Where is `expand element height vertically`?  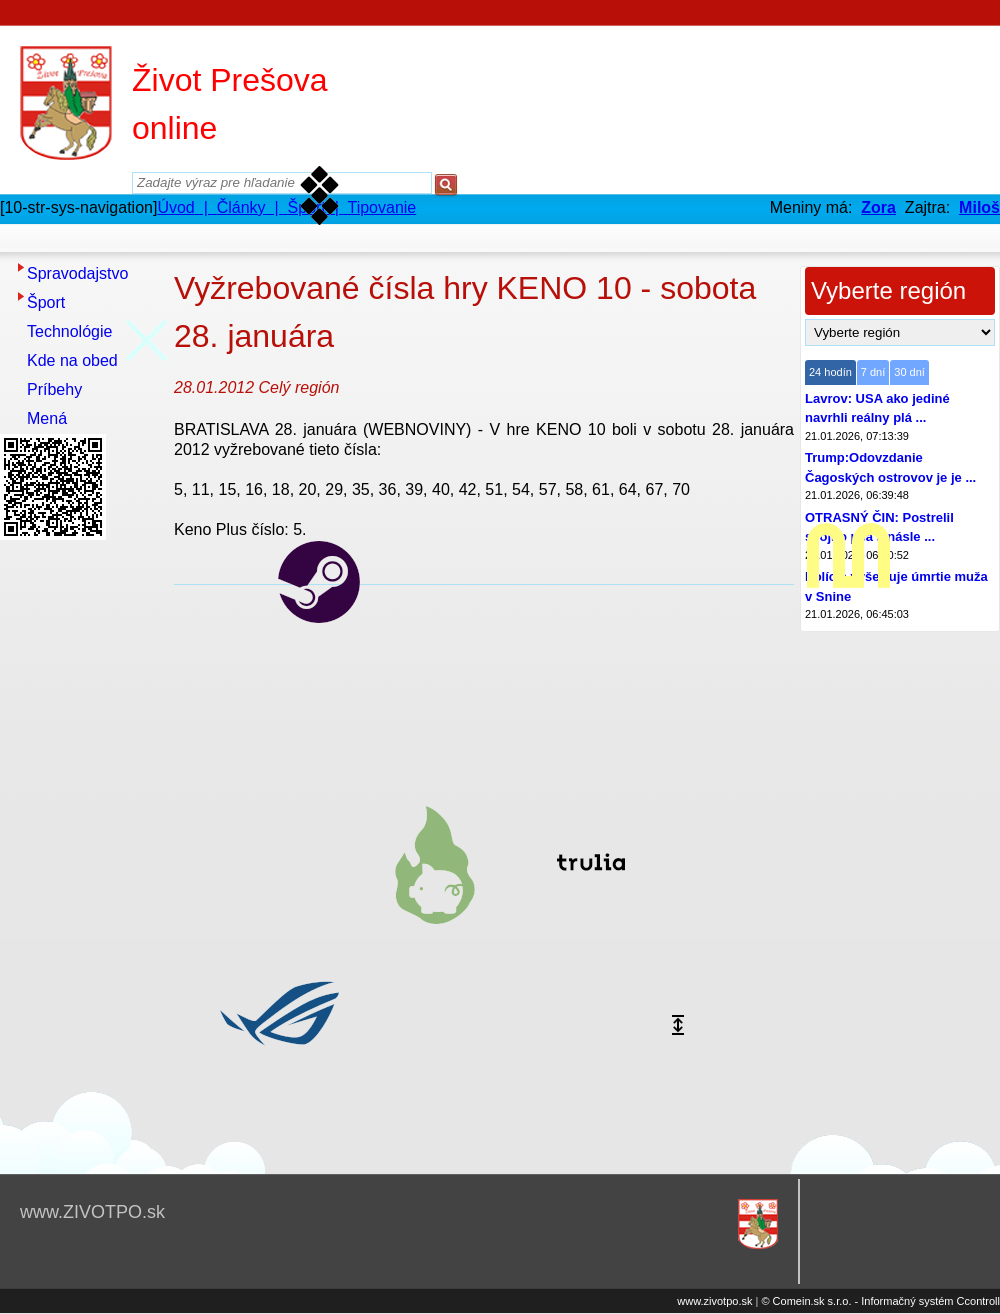 expand element height vertically is located at coordinates (678, 1025).